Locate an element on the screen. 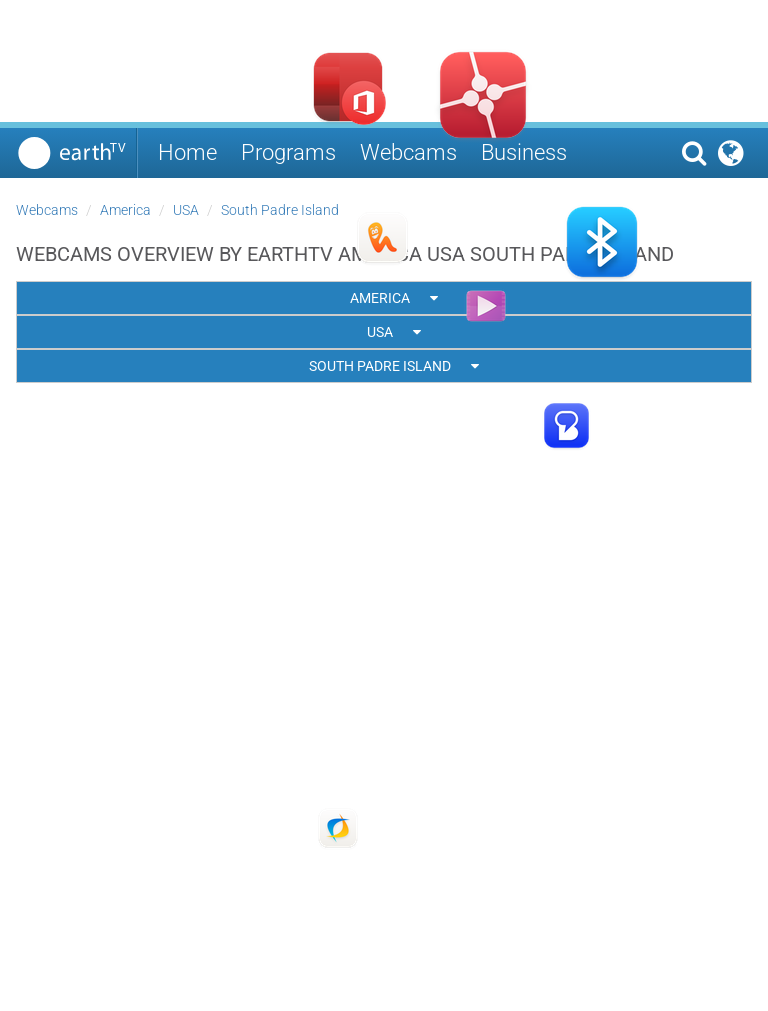 Image resolution: width=768 pixels, height=1011 pixels. open bluetooth settings is located at coordinates (602, 242).